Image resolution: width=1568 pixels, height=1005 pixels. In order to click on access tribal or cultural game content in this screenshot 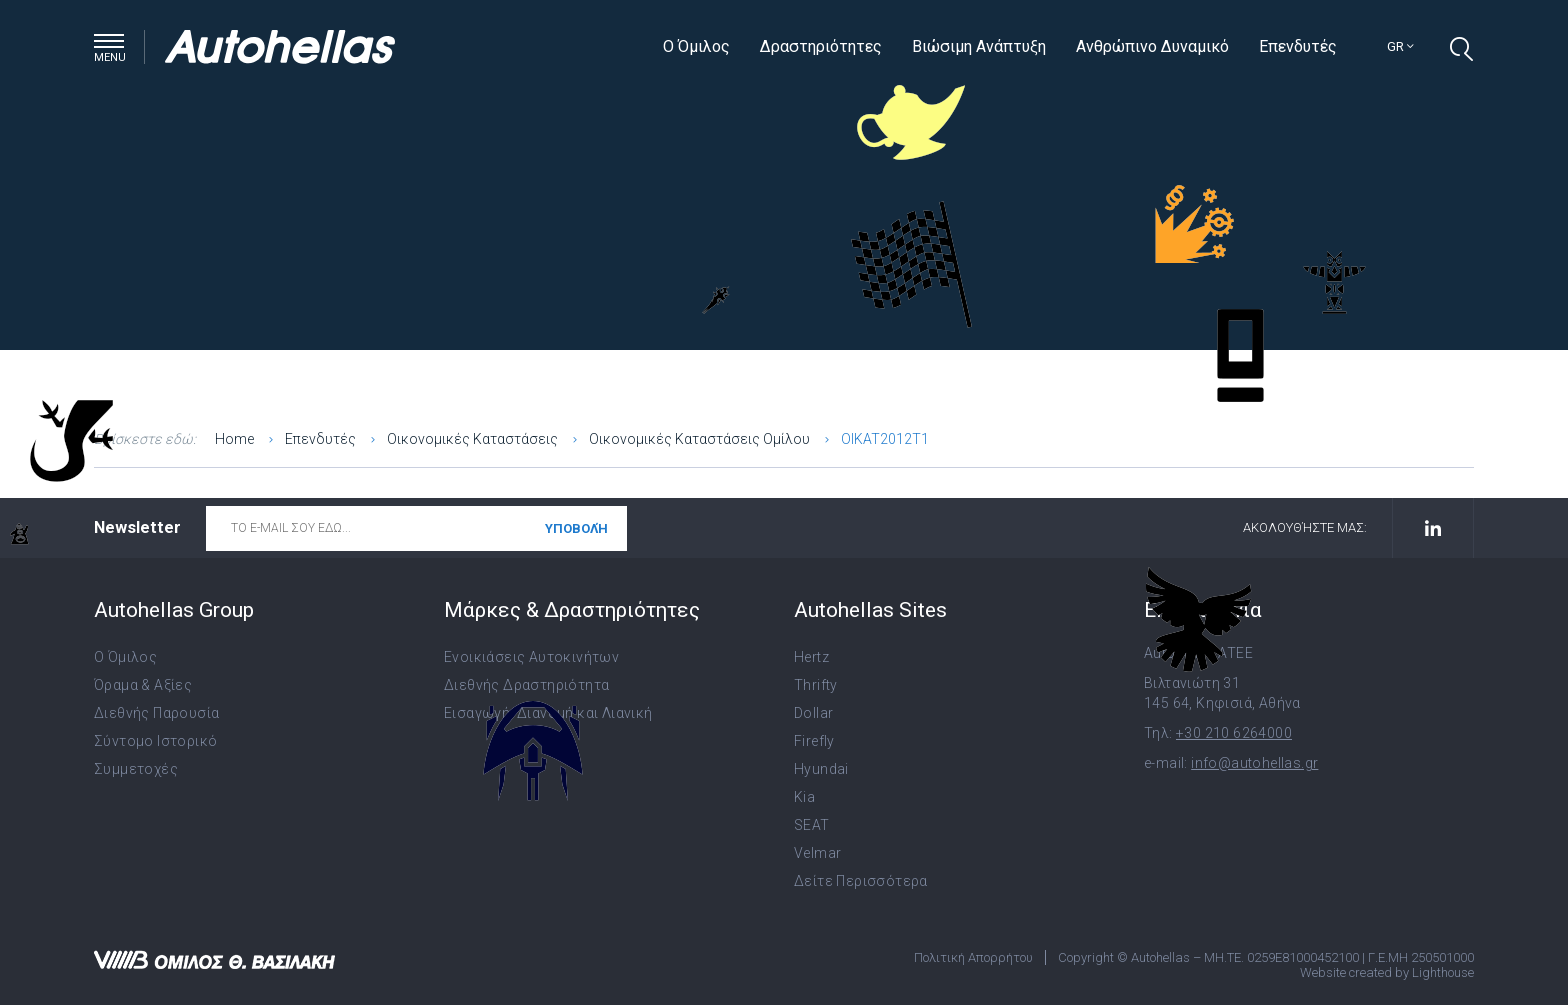, I will do `click(1334, 282)`.